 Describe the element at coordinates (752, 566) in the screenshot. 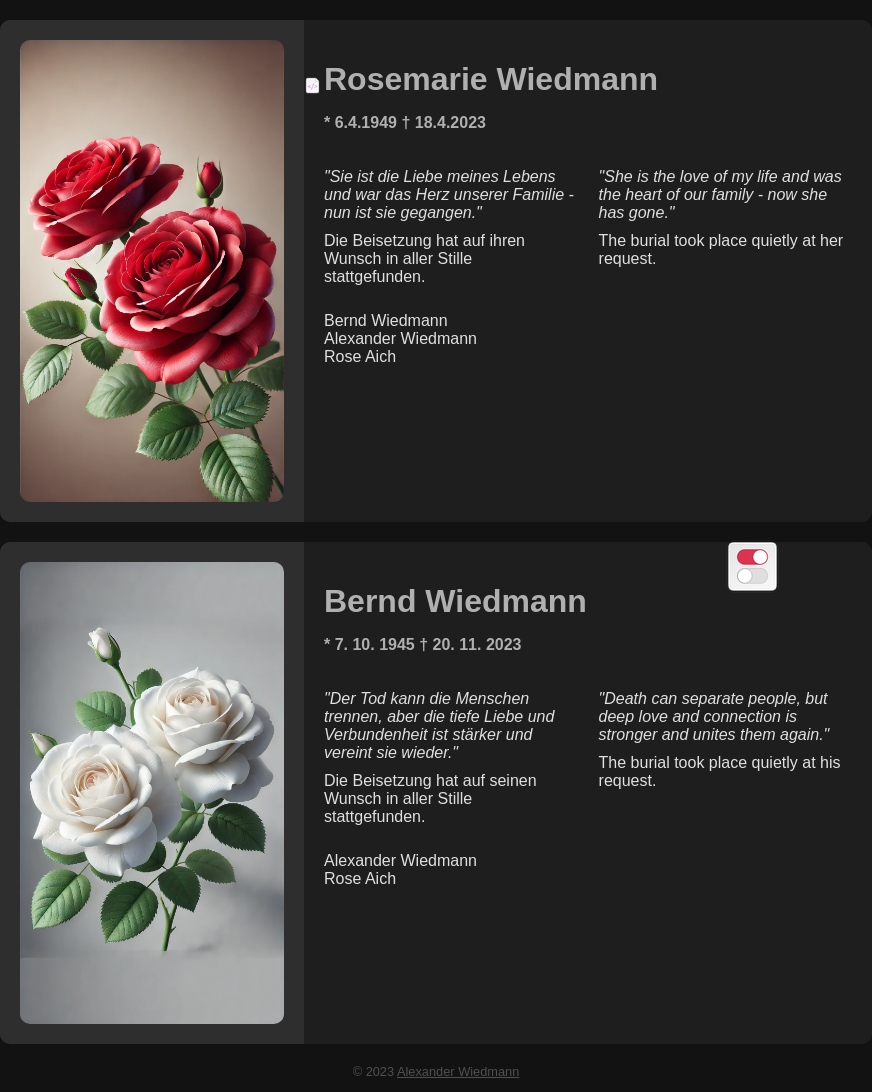

I see `open gnome tweaks to customize desktop settings` at that location.